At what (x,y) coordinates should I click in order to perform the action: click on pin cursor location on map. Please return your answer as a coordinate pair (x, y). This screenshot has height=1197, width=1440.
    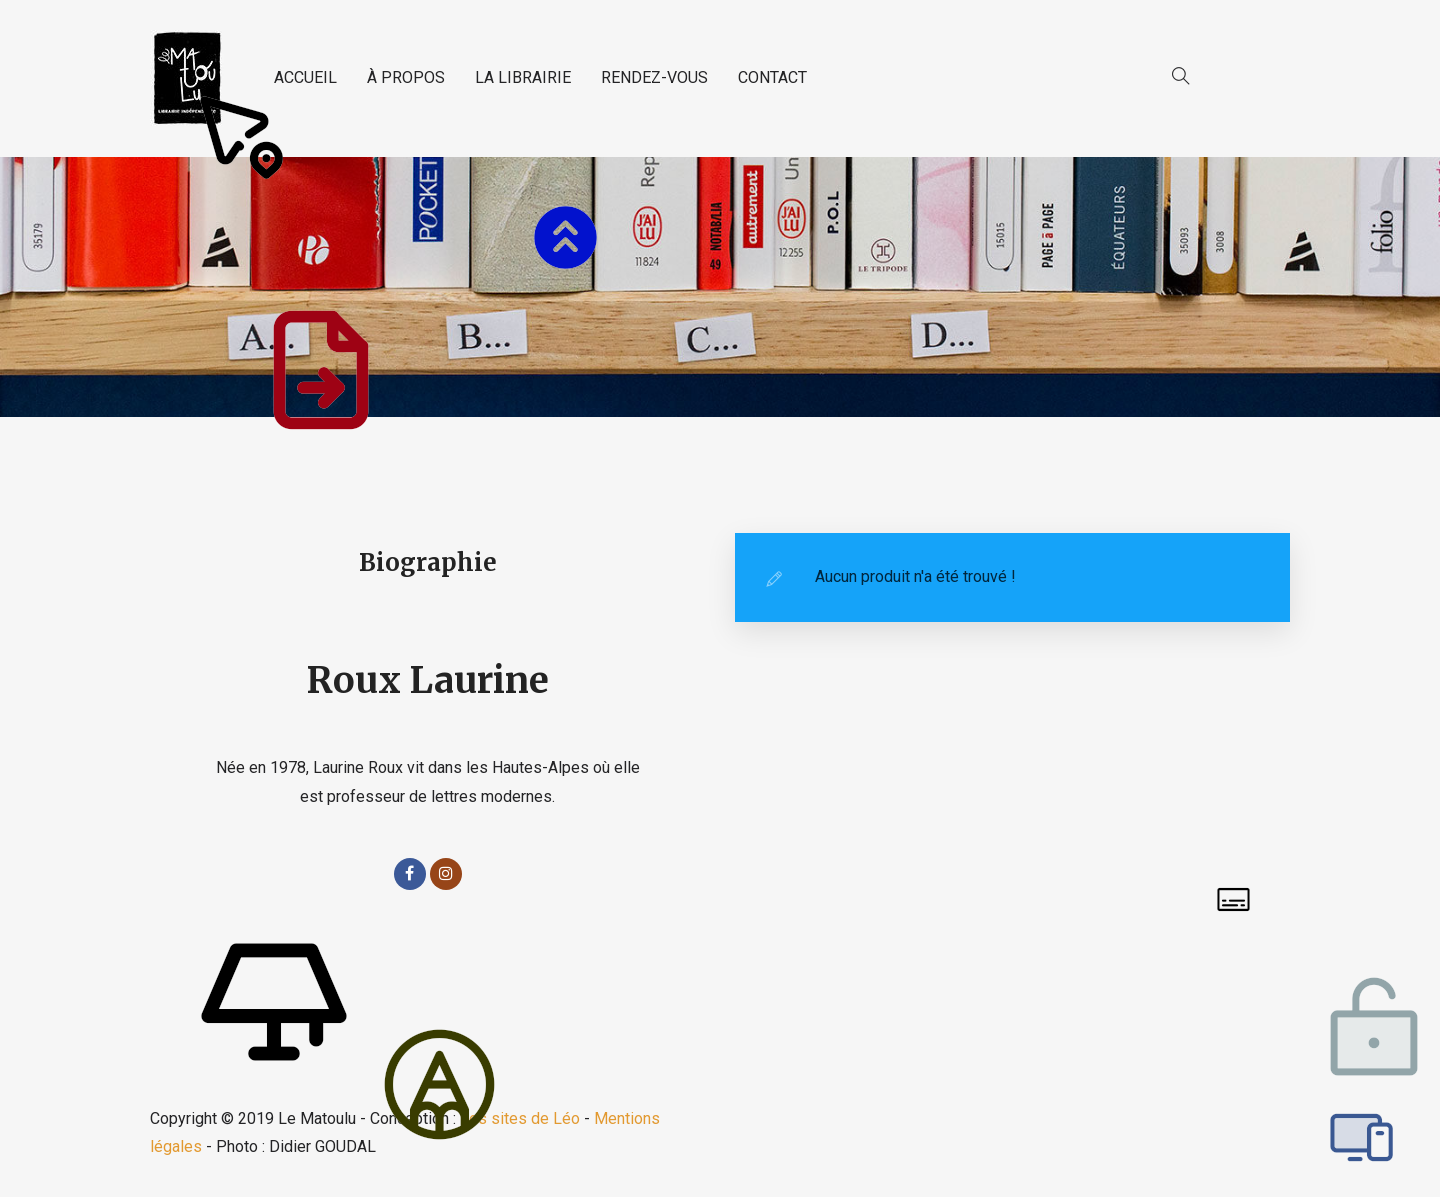
    Looking at the image, I should click on (237, 133).